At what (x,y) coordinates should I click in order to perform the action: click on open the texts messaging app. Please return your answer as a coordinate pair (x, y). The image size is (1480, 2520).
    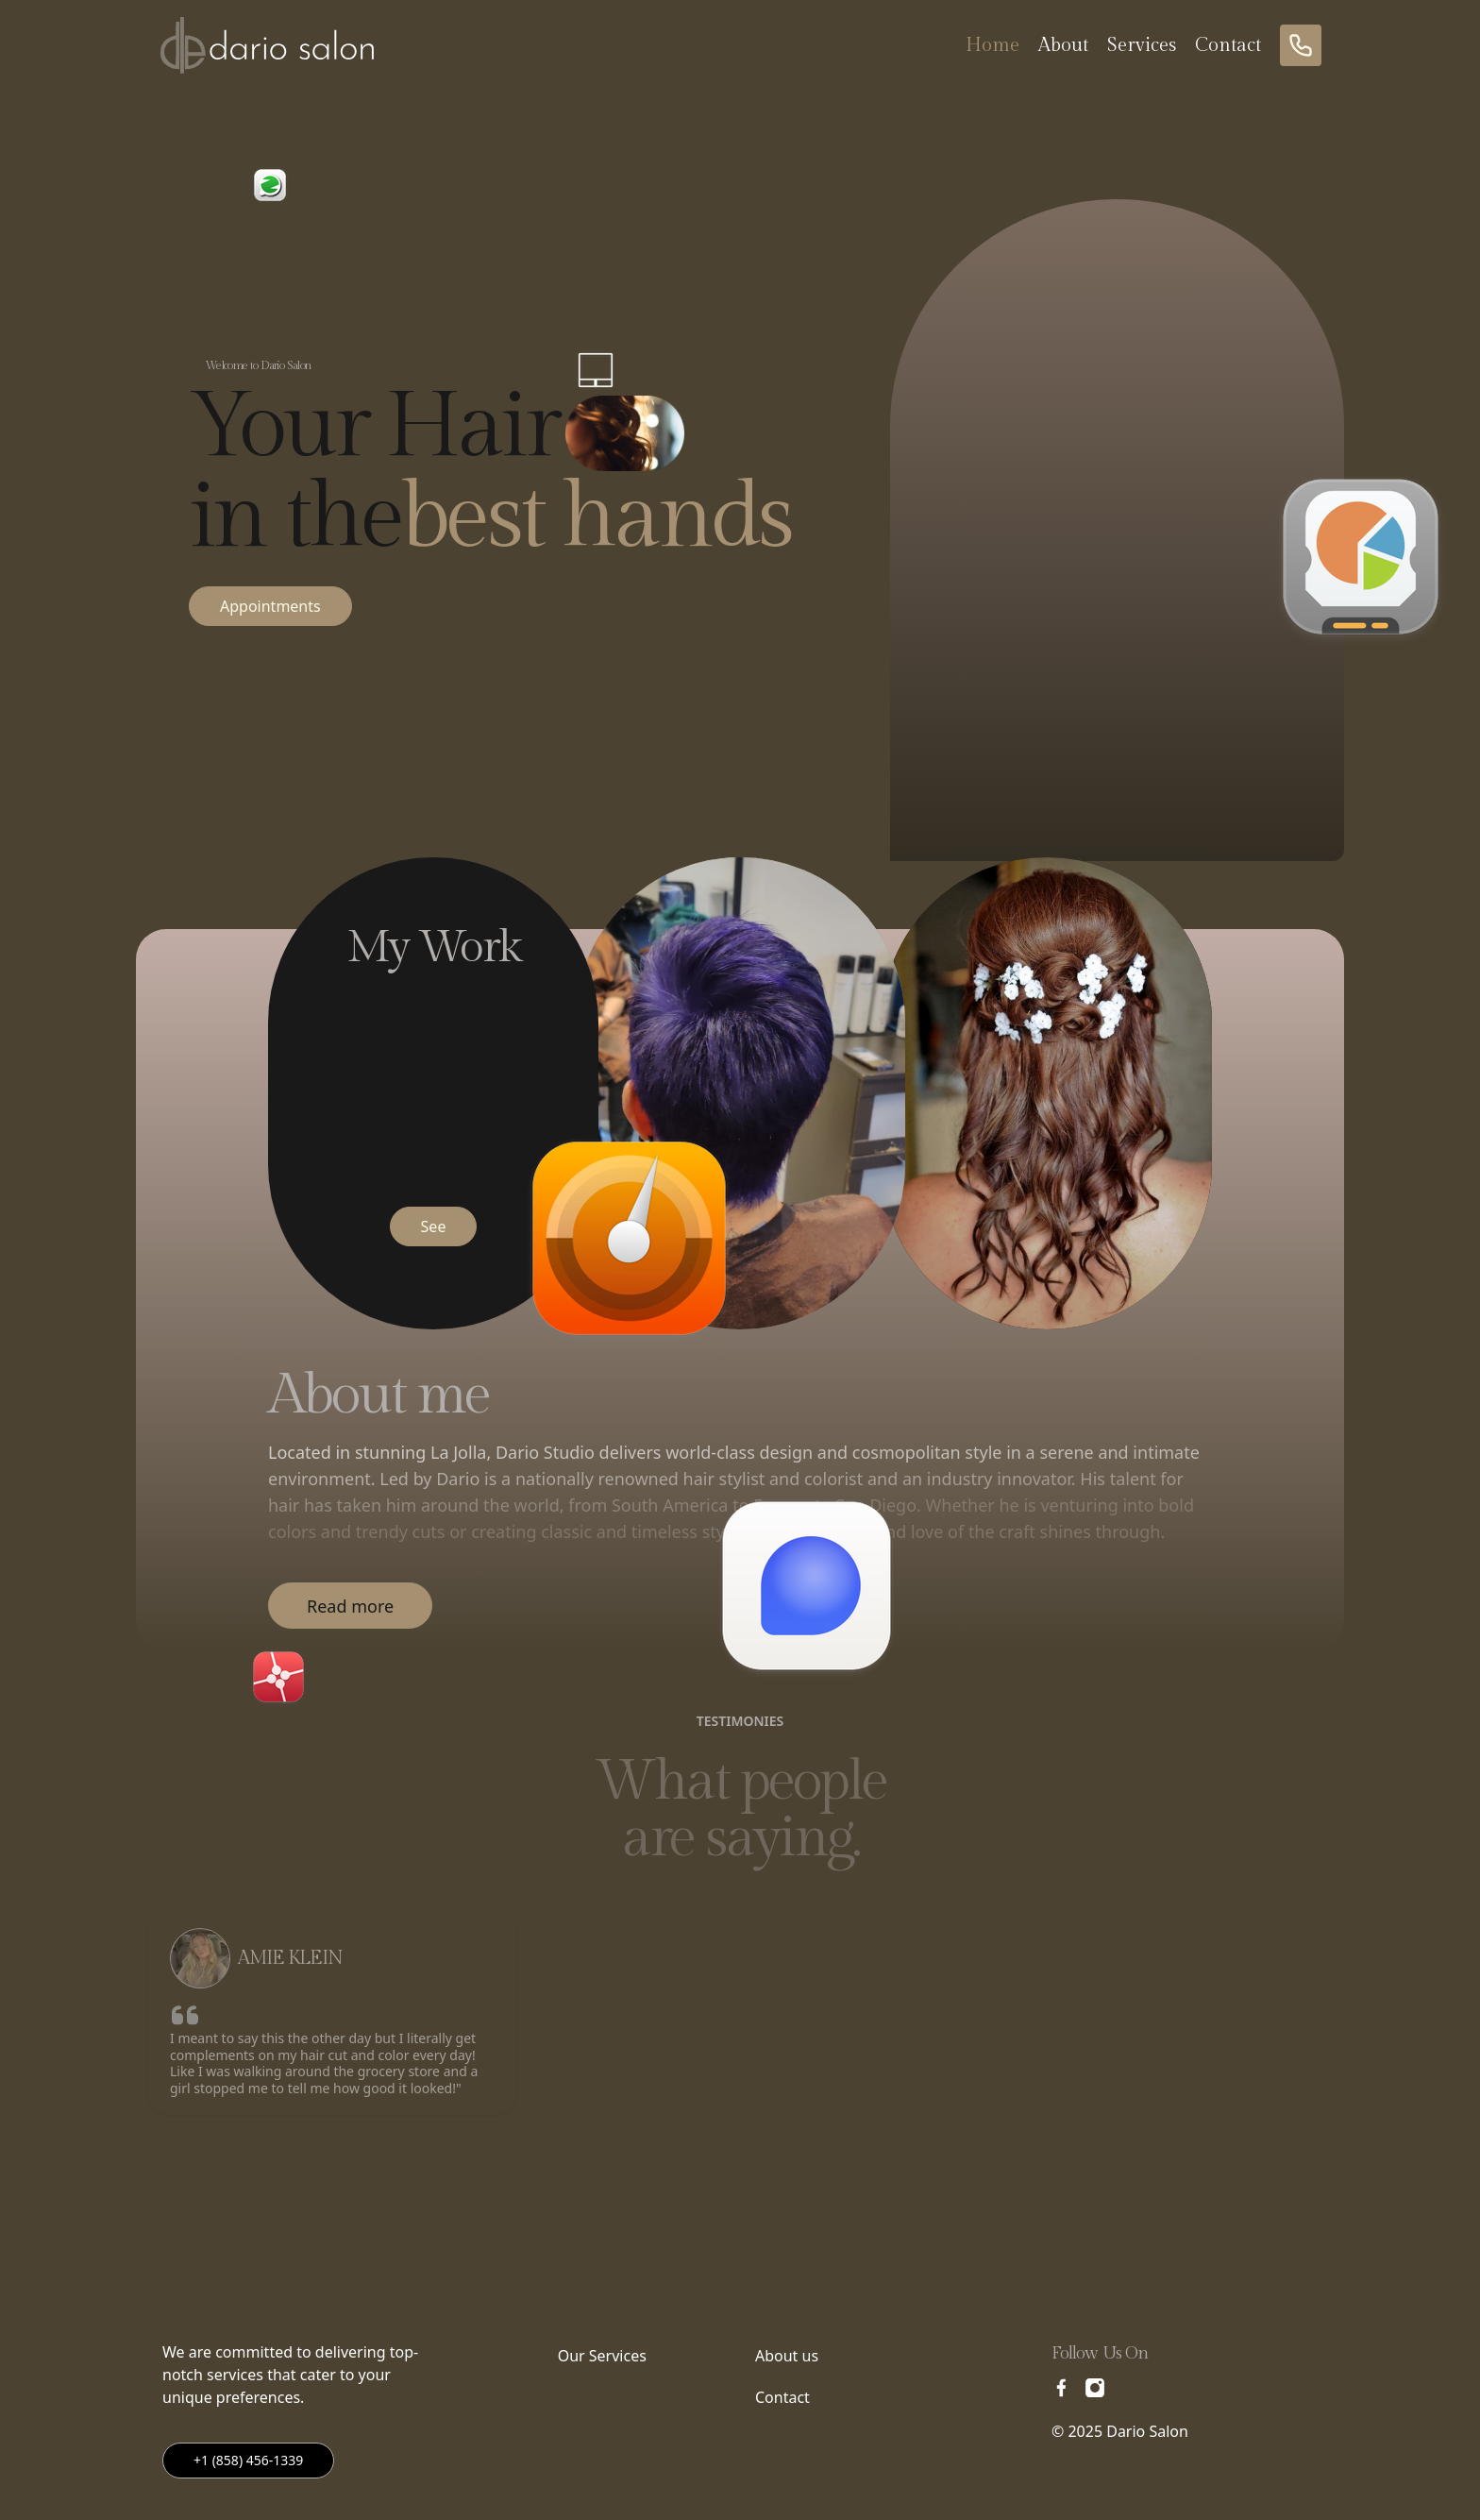
    Looking at the image, I should click on (806, 1585).